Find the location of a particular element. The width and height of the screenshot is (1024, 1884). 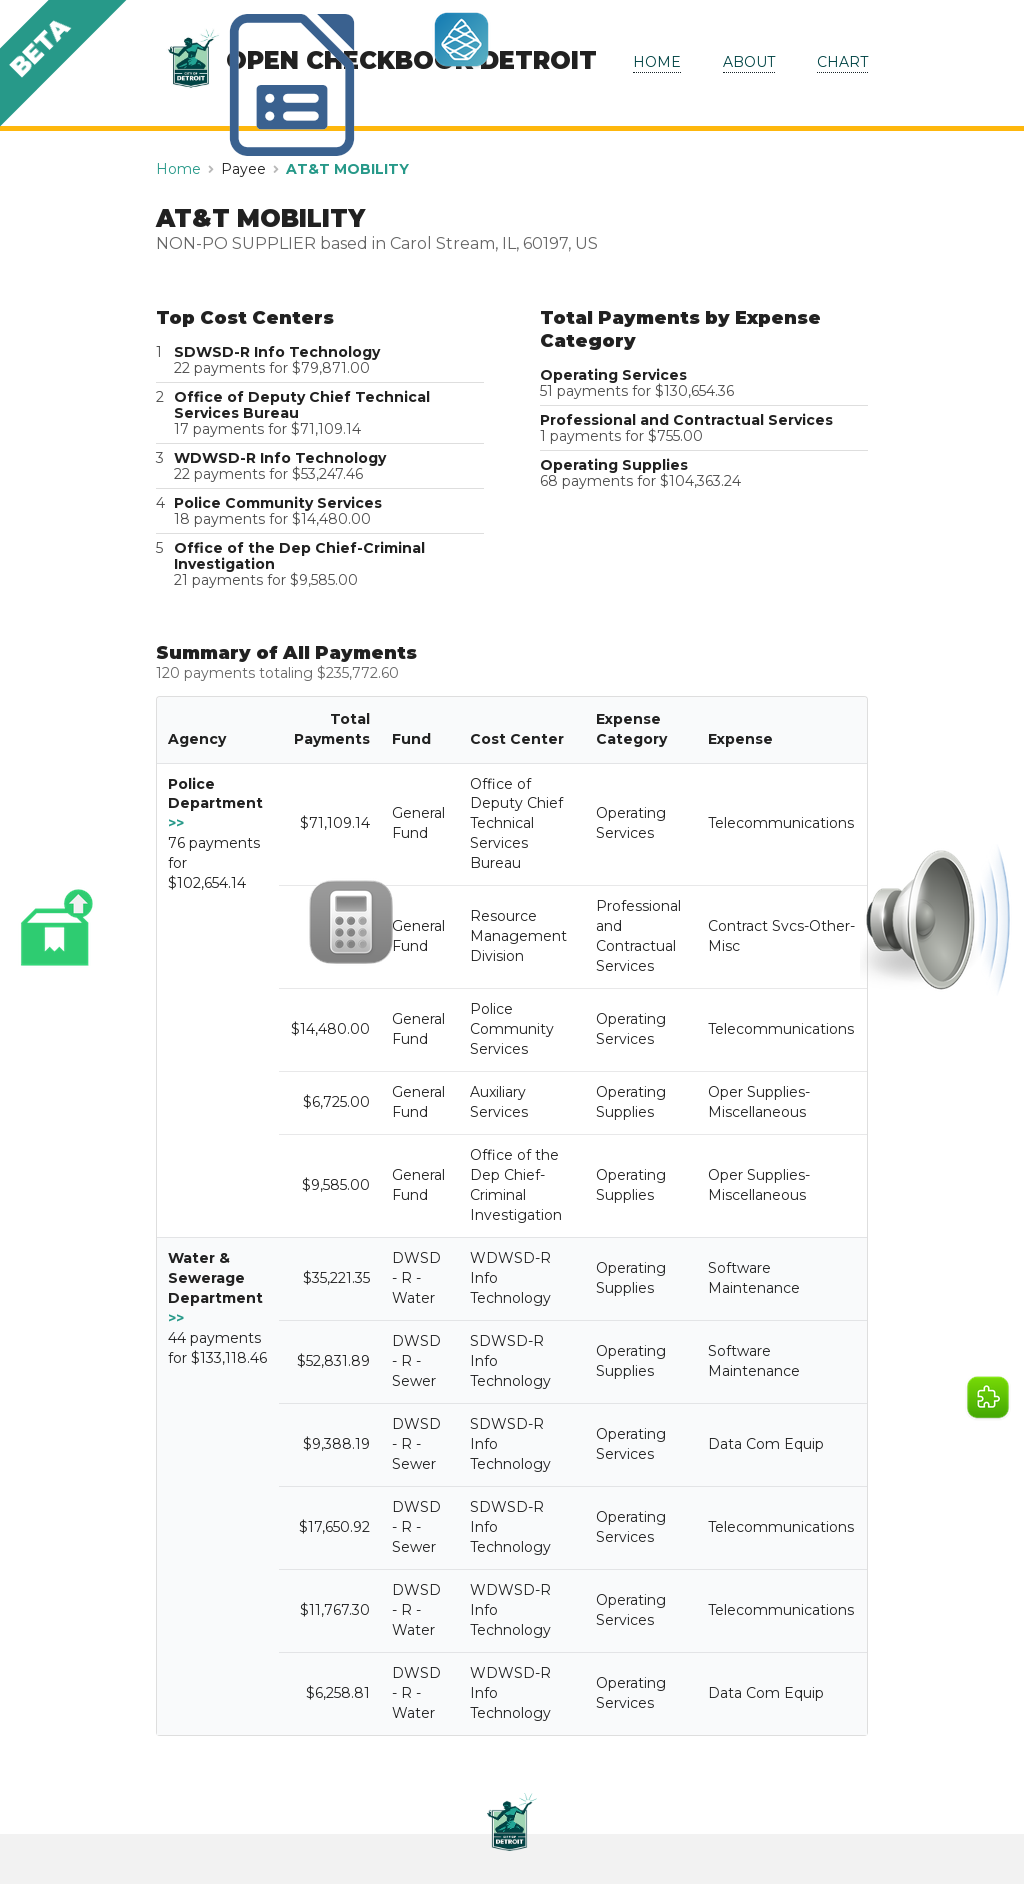

software update available for download is located at coordinates (54, 927).